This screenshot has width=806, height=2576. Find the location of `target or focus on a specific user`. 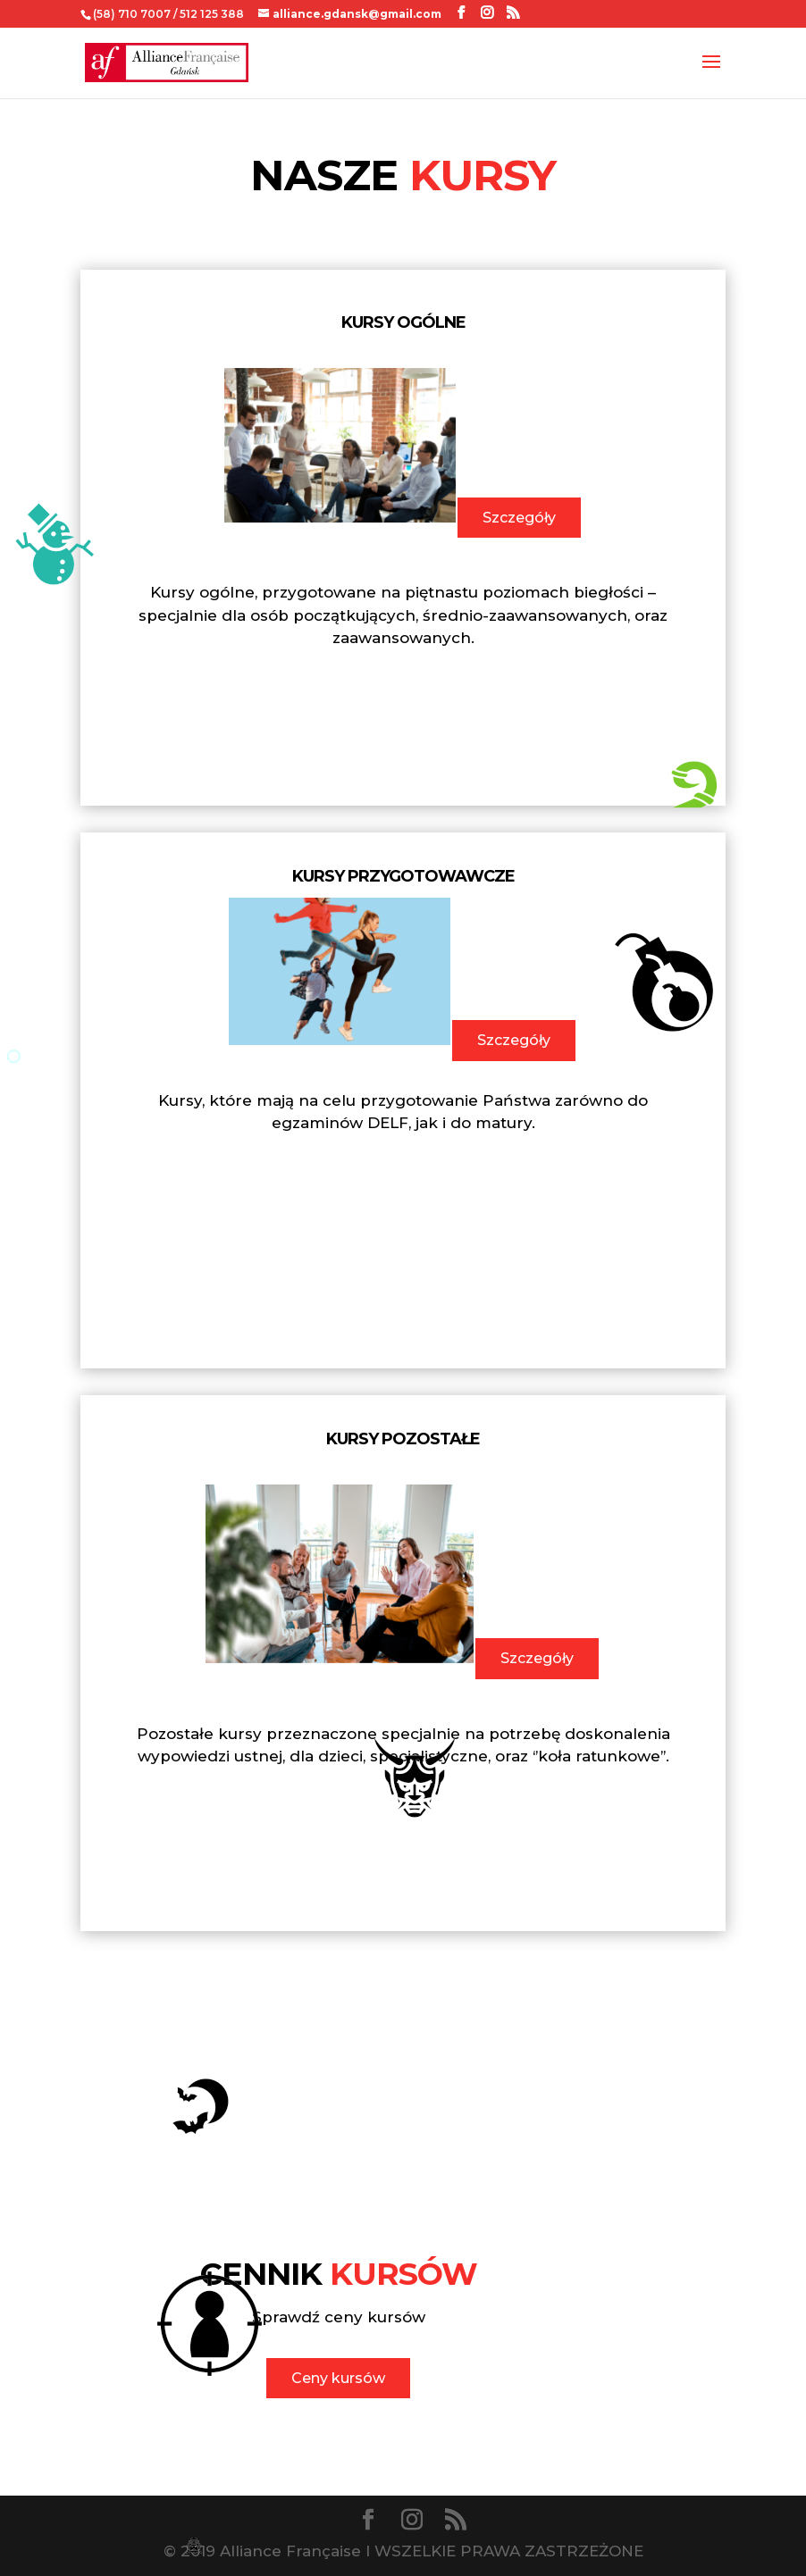

target or focus on a specific user is located at coordinates (209, 2323).